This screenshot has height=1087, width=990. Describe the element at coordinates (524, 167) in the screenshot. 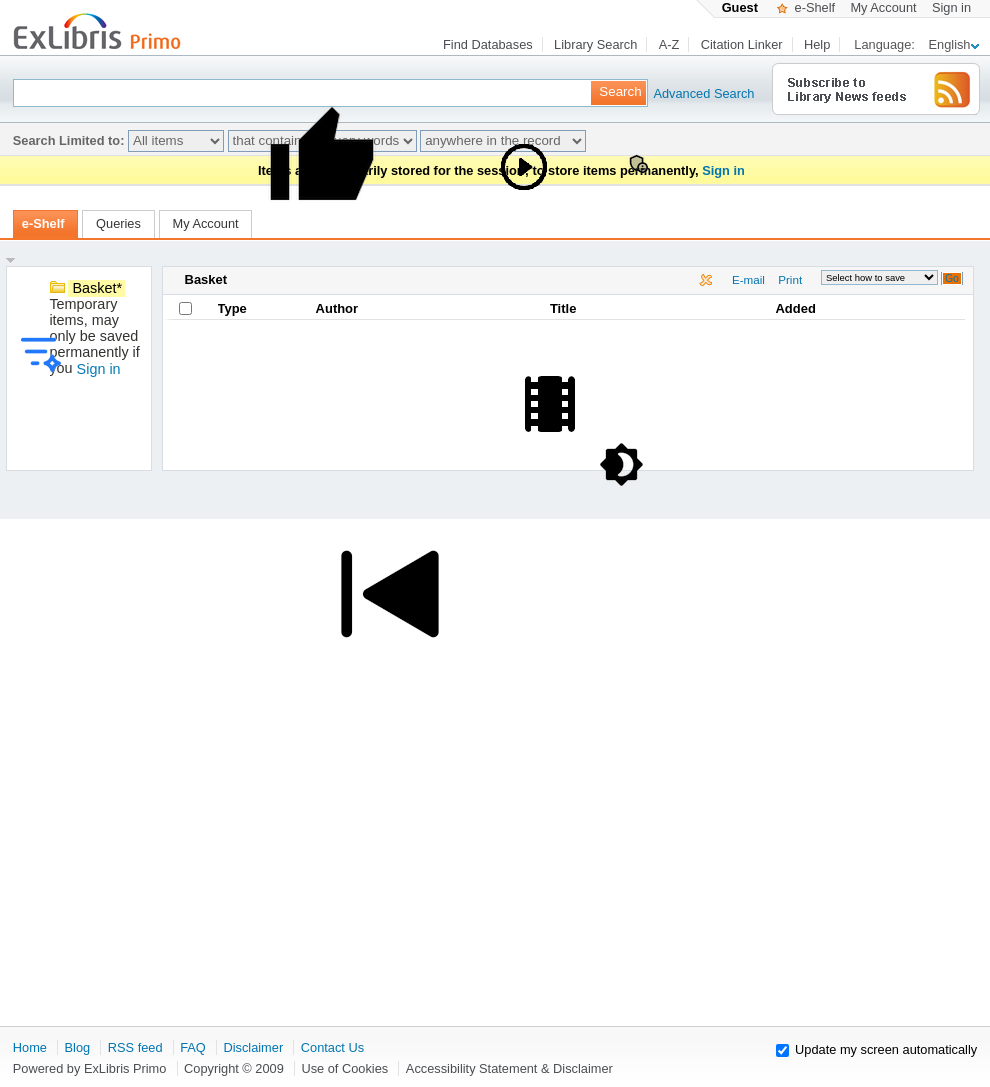

I see `play video or audio content` at that location.